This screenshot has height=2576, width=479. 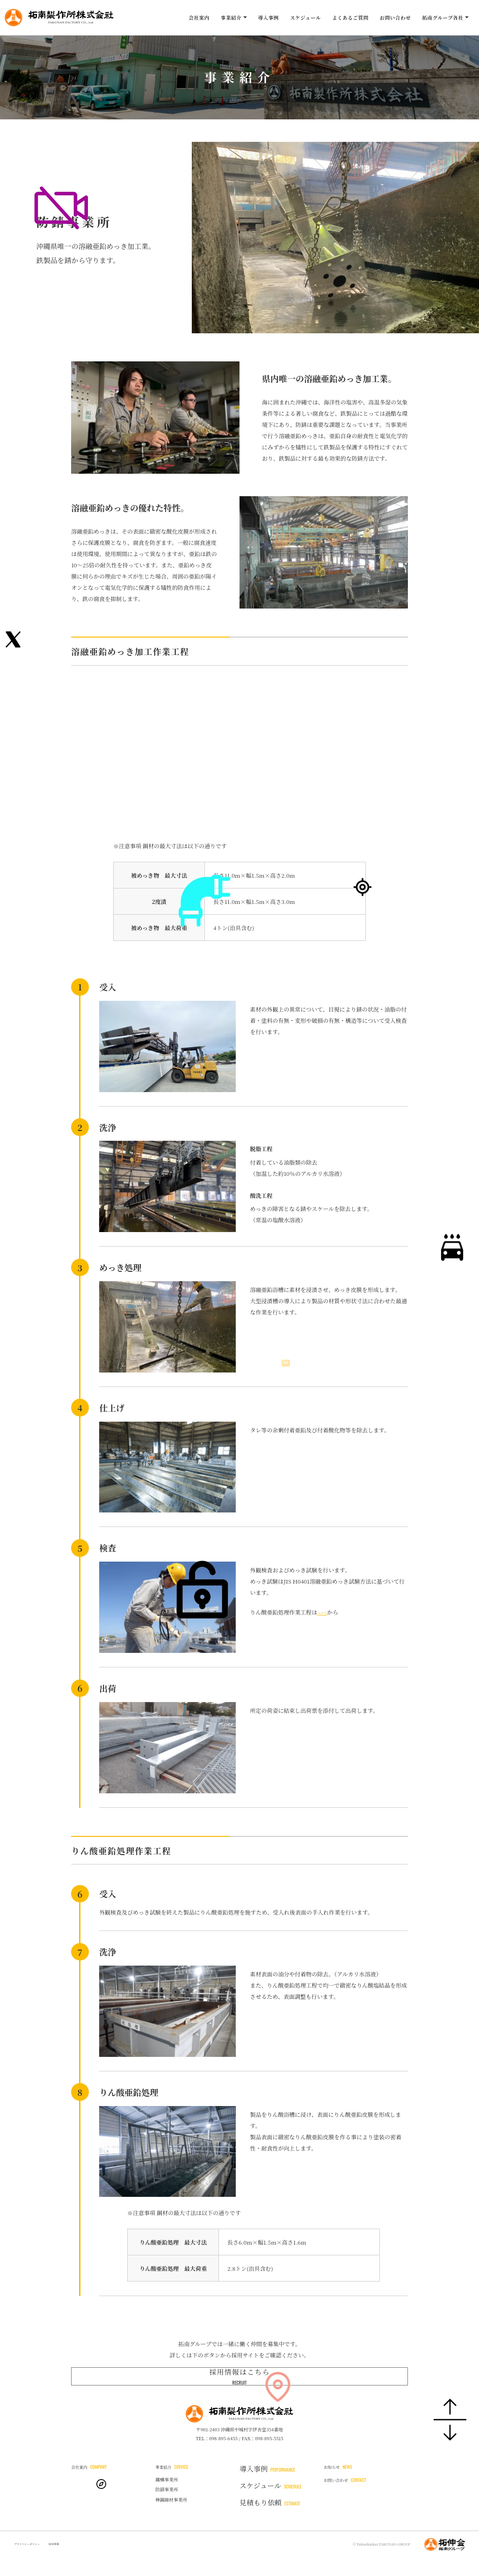 What do you see at coordinates (13, 639) in the screenshot?
I see `open the X (formerly Twitter) app` at bounding box center [13, 639].